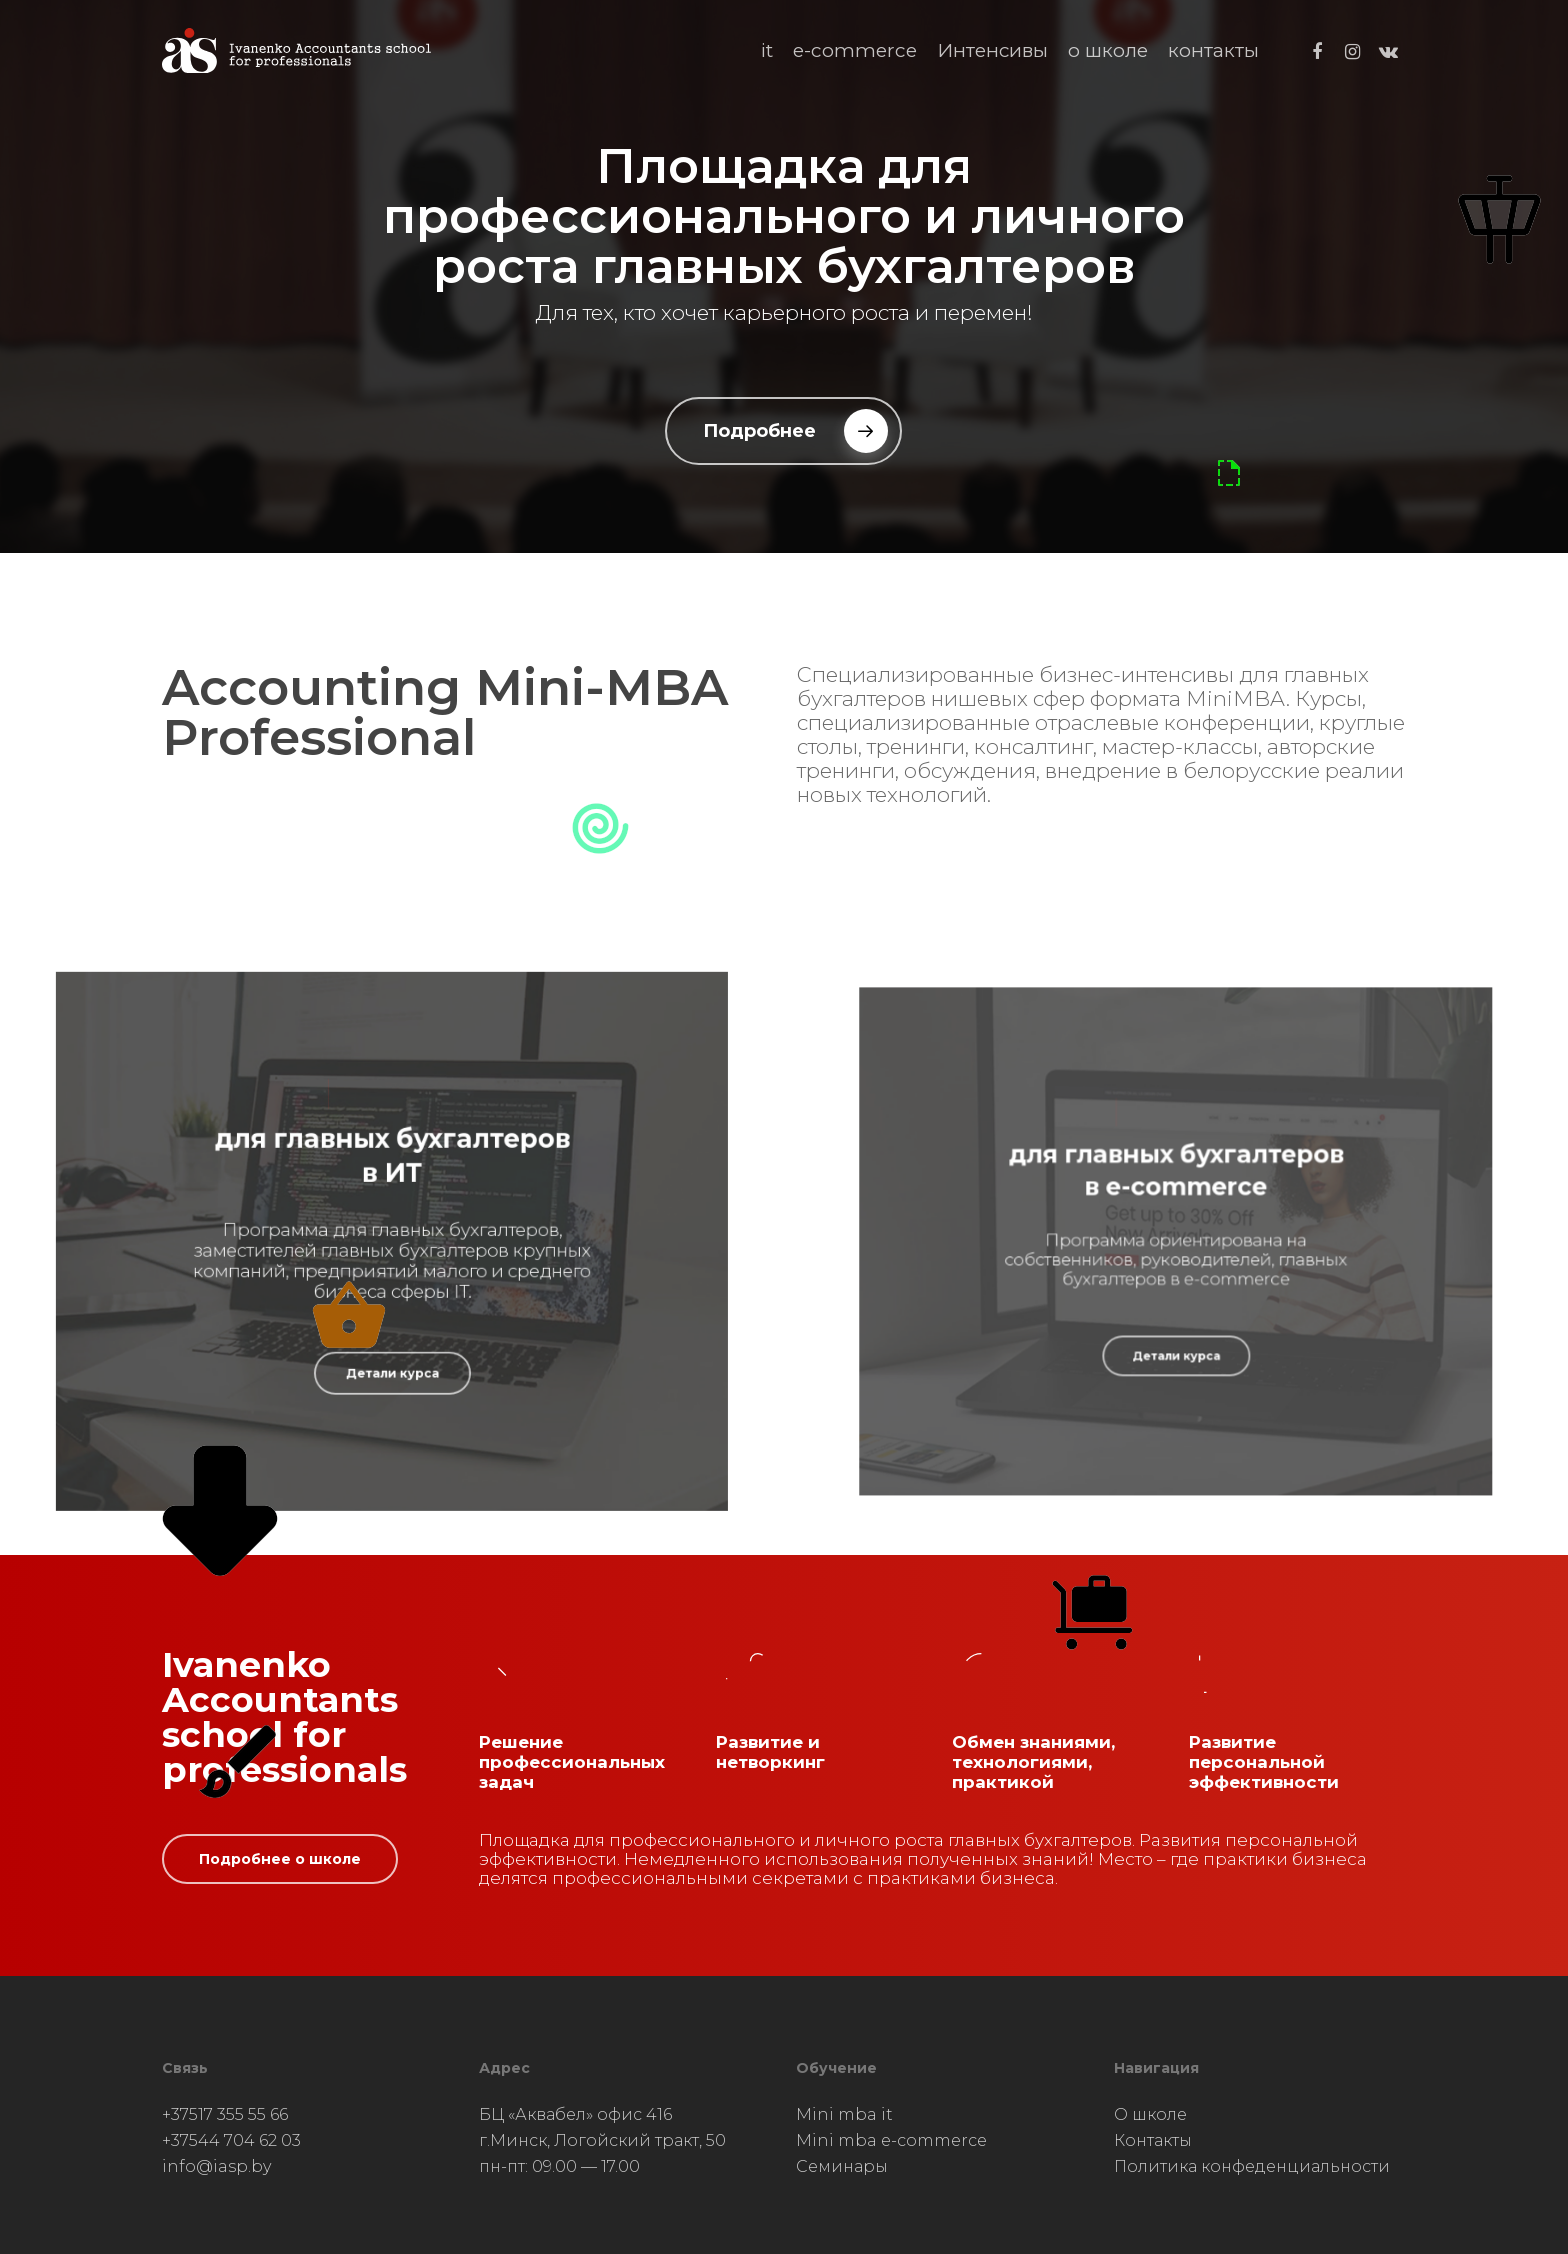  What do you see at coordinates (239, 1761) in the screenshot?
I see `access brush or painting tools` at bounding box center [239, 1761].